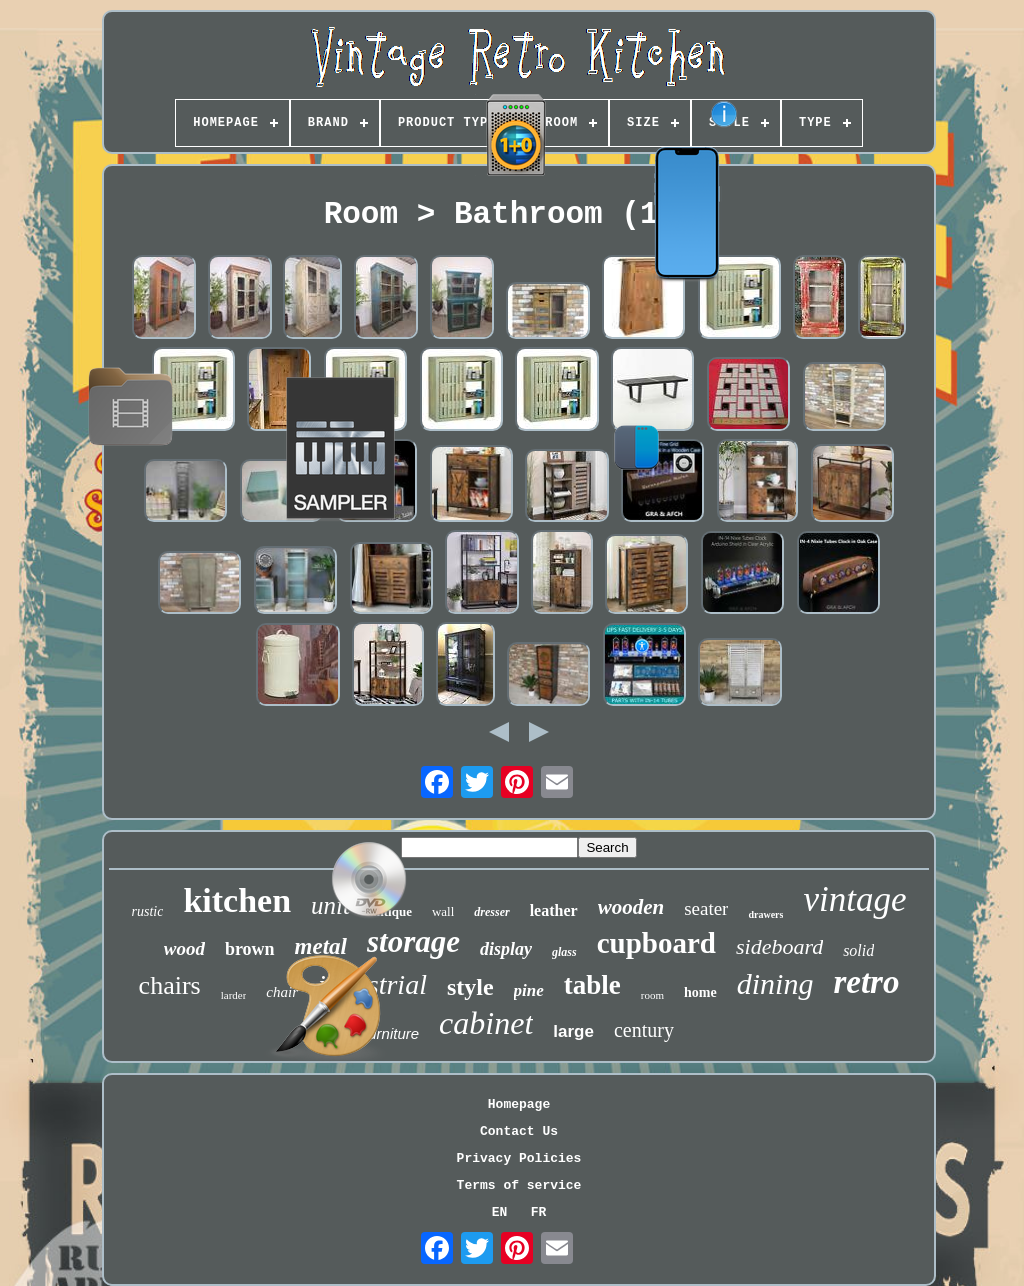 This screenshot has height=1286, width=1024. Describe the element at coordinates (516, 135) in the screenshot. I see `configure RAID 10 storage array settings` at that location.